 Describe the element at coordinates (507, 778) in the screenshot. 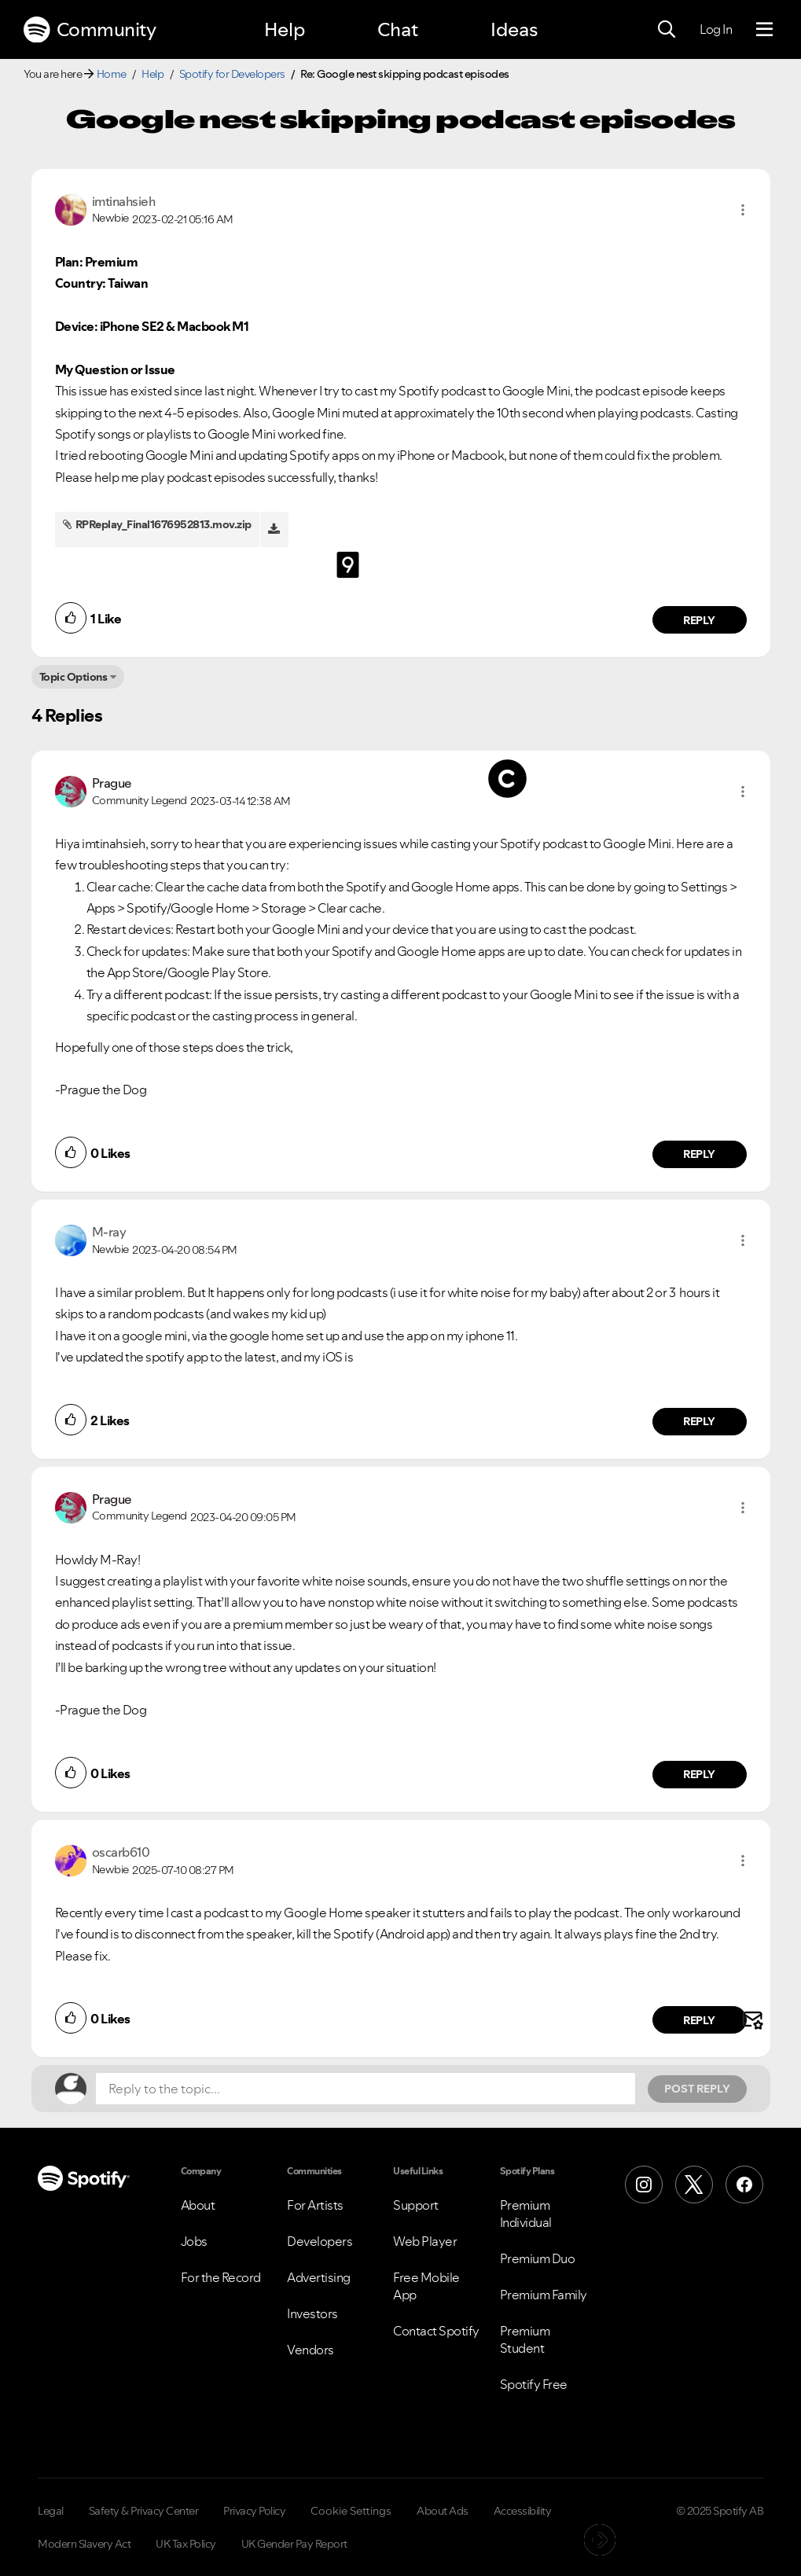

I see `indicates copyrighted content` at that location.